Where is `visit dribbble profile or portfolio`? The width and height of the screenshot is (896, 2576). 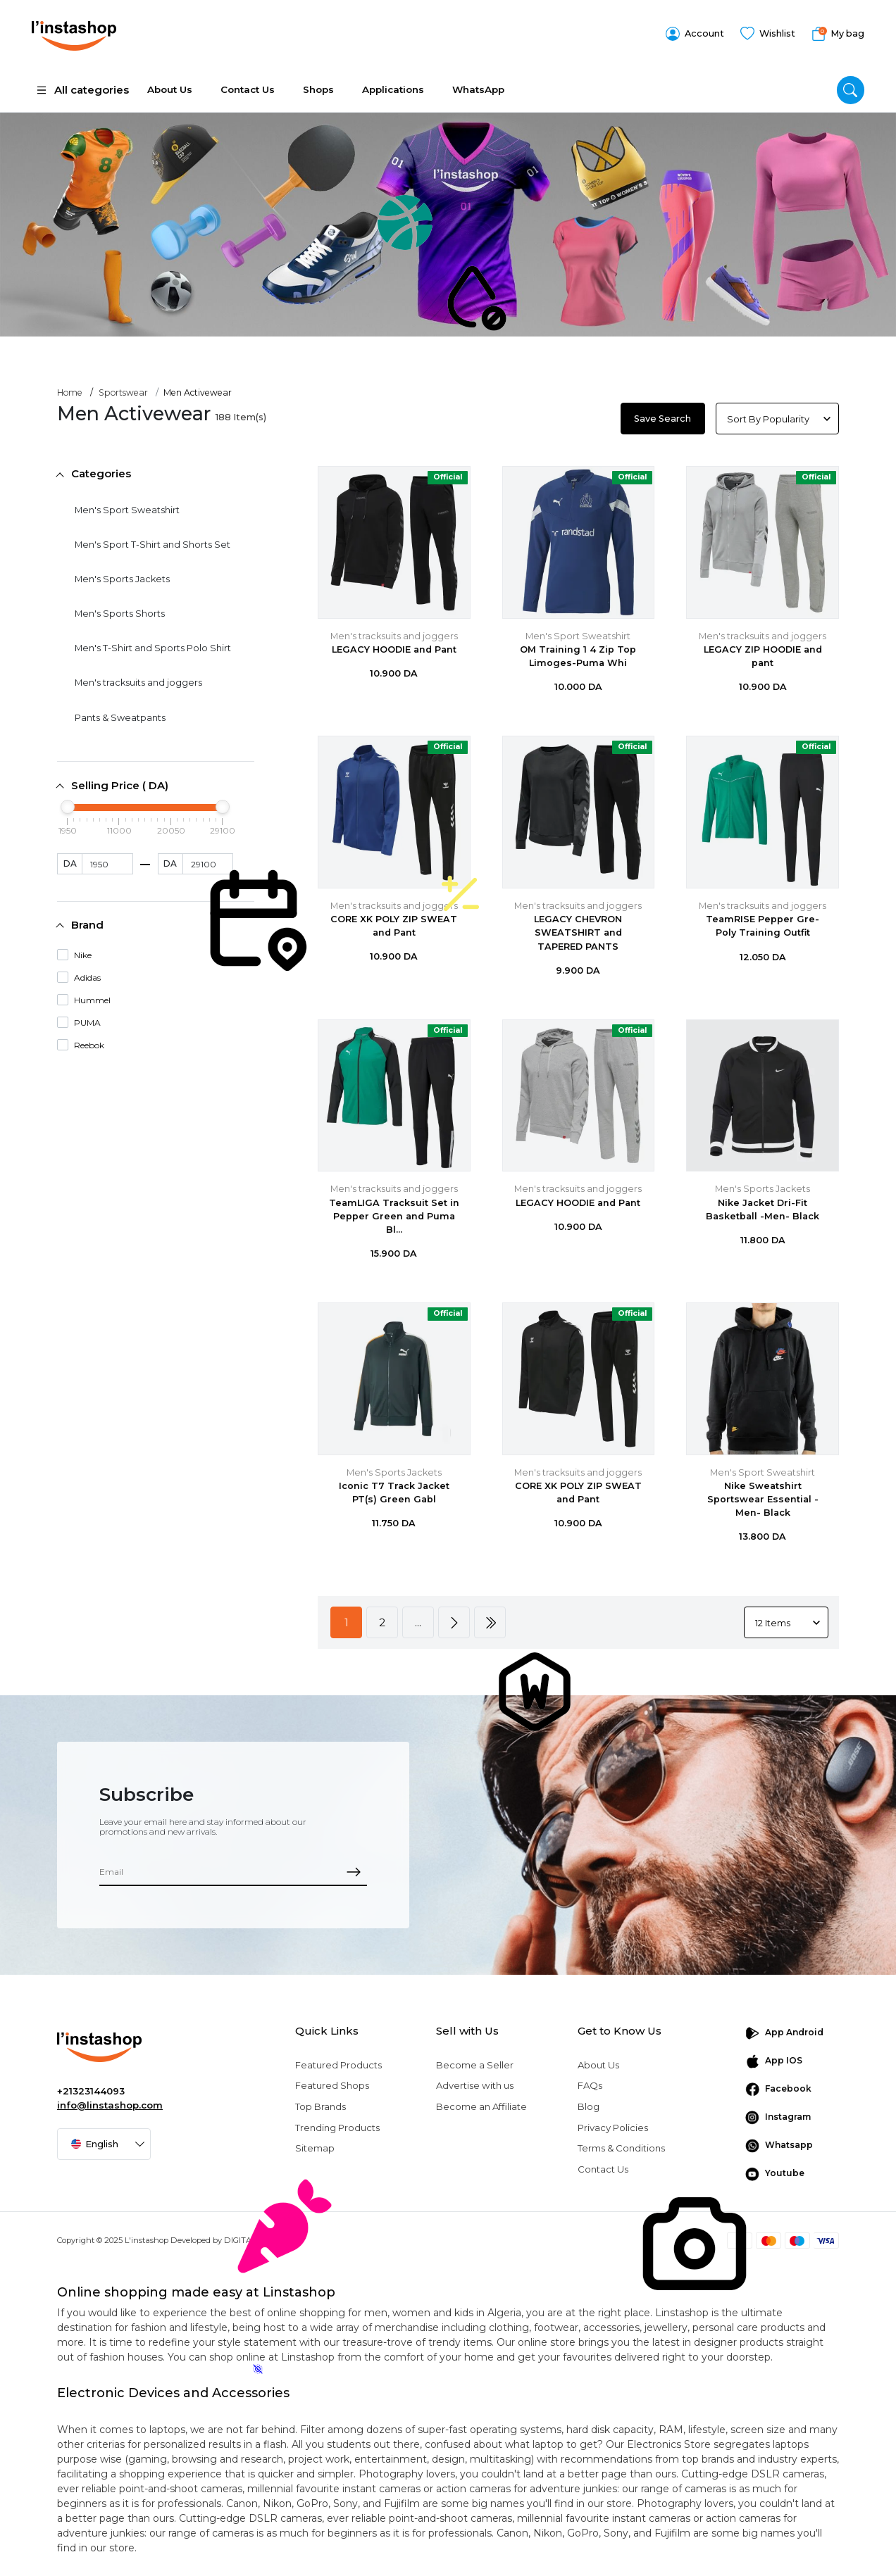
visit dribbble profile or portfolio is located at coordinates (405, 222).